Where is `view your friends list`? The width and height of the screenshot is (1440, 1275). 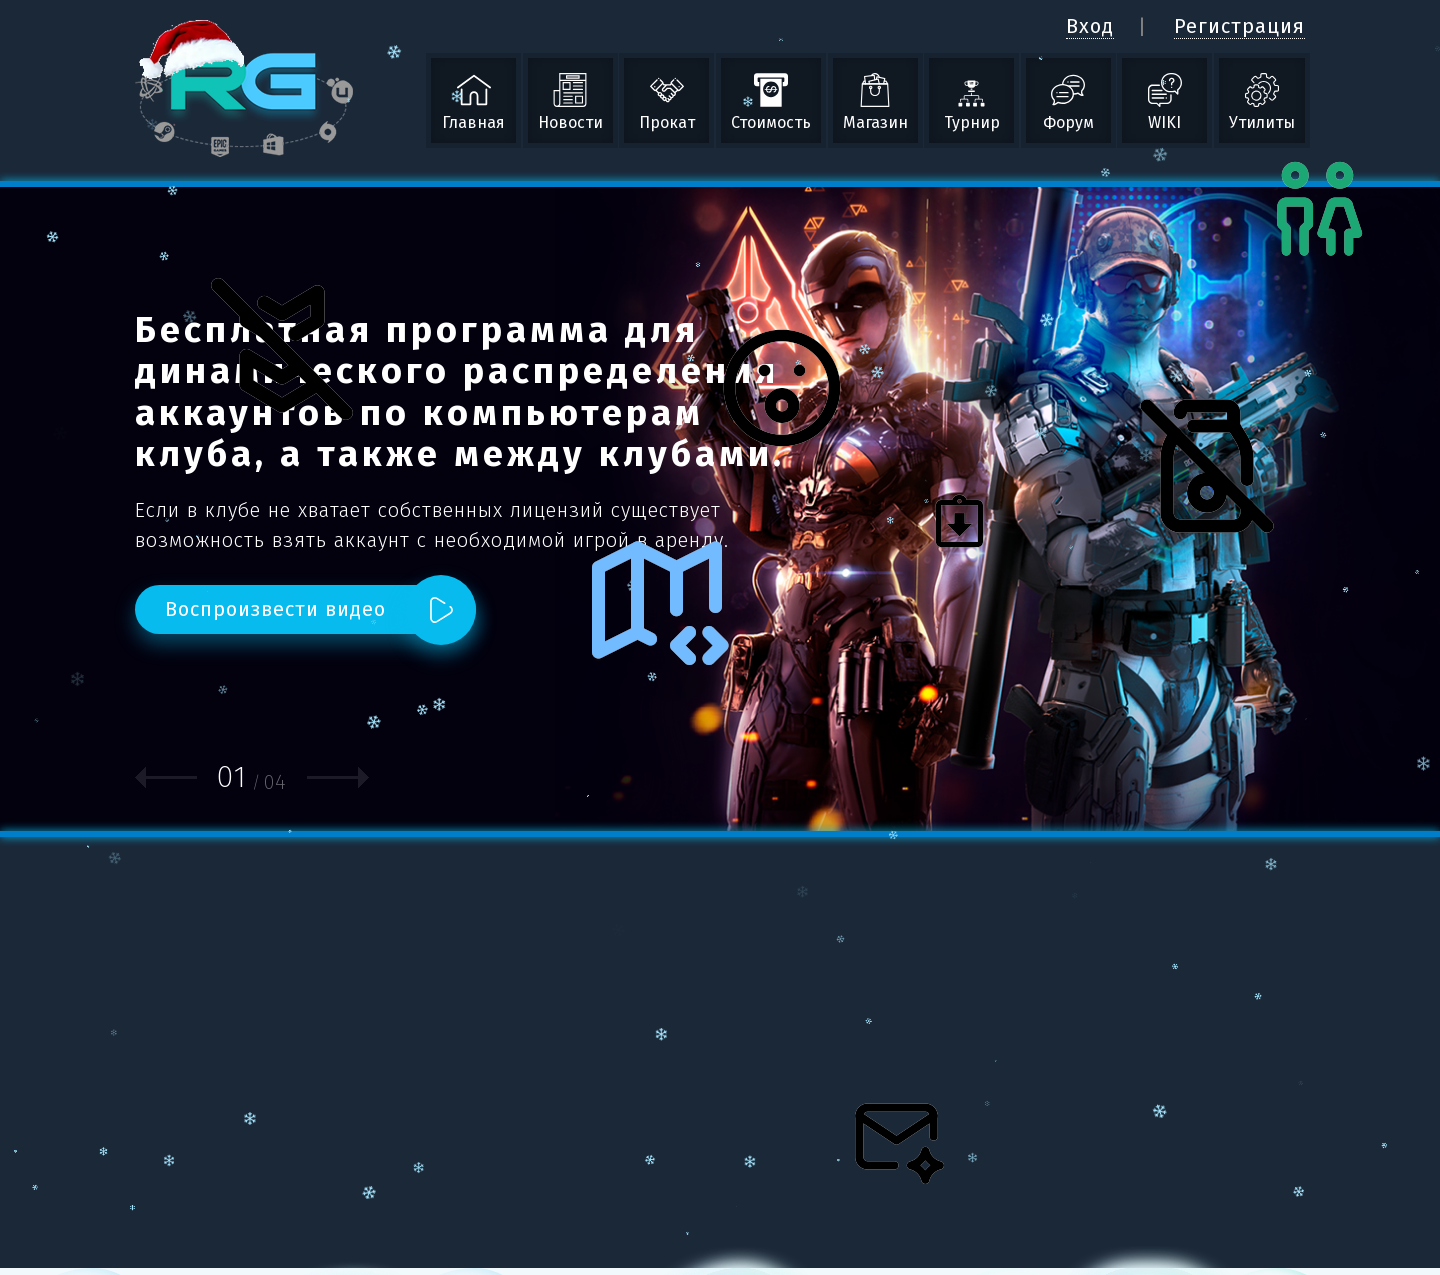 view your friends list is located at coordinates (1317, 206).